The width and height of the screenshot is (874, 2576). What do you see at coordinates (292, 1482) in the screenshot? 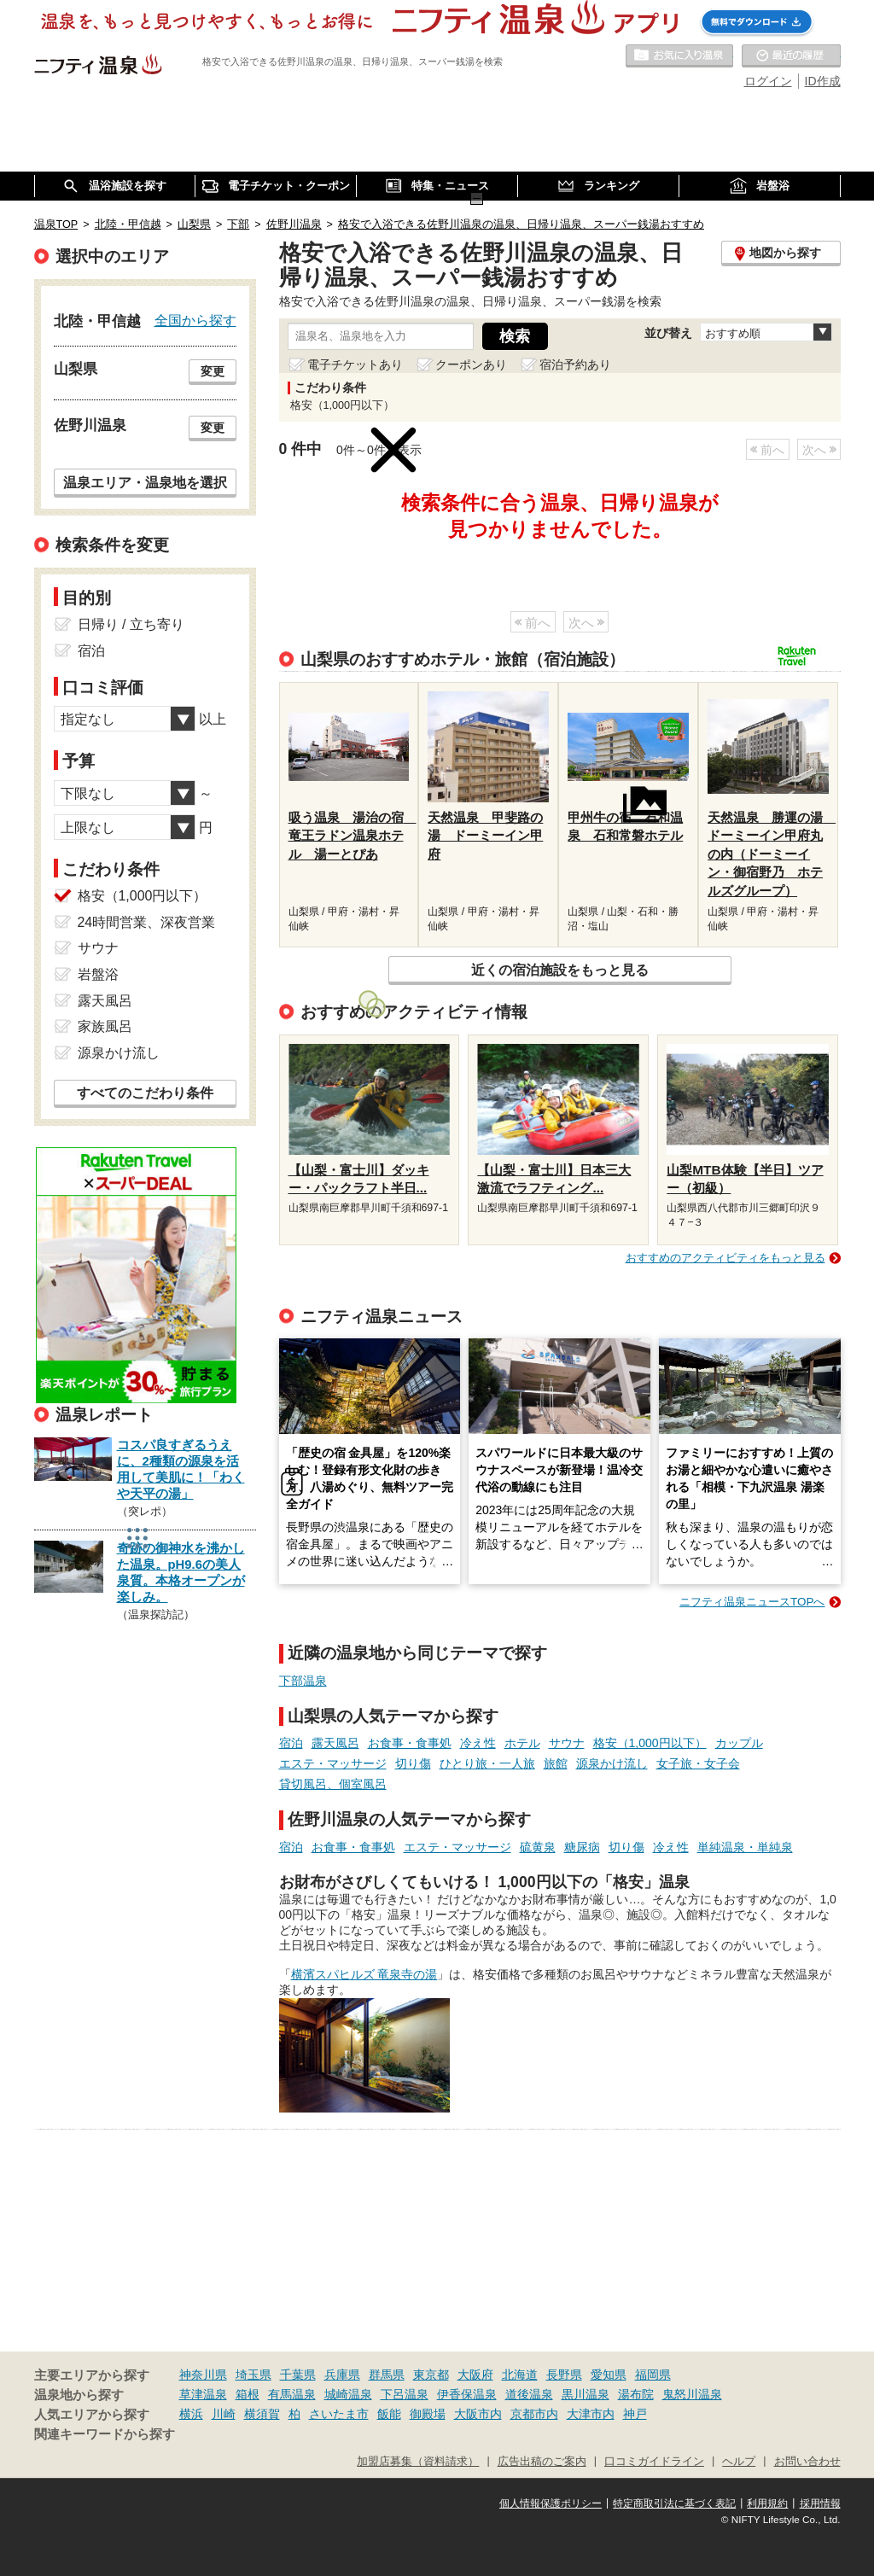
I see `leave a tip or donation` at bounding box center [292, 1482].